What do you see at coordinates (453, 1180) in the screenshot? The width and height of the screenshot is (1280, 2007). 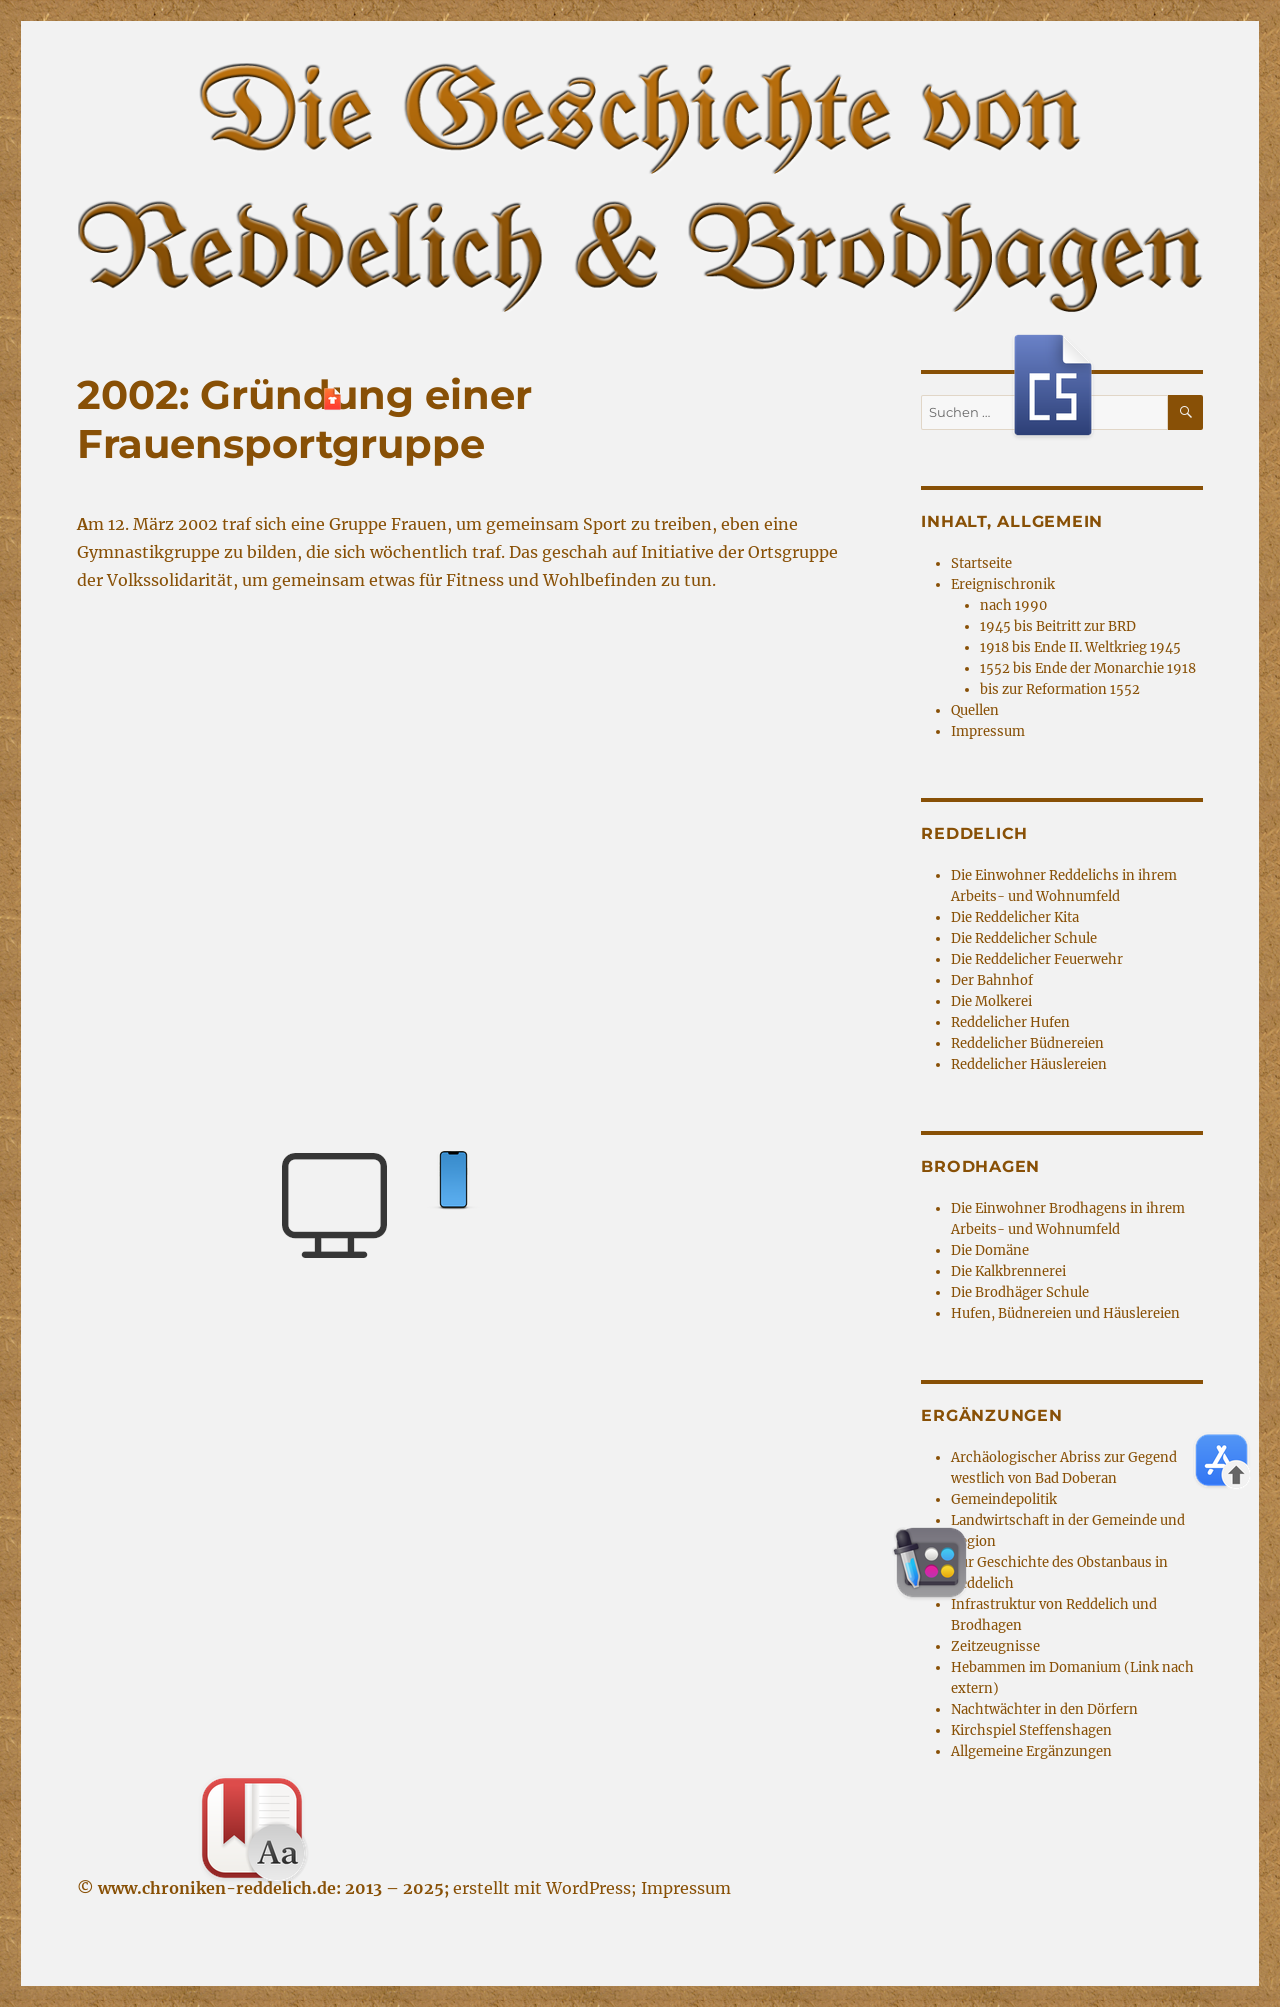 I see `iPhone 13 Pro device icon` at bounding box center [453, 1180].